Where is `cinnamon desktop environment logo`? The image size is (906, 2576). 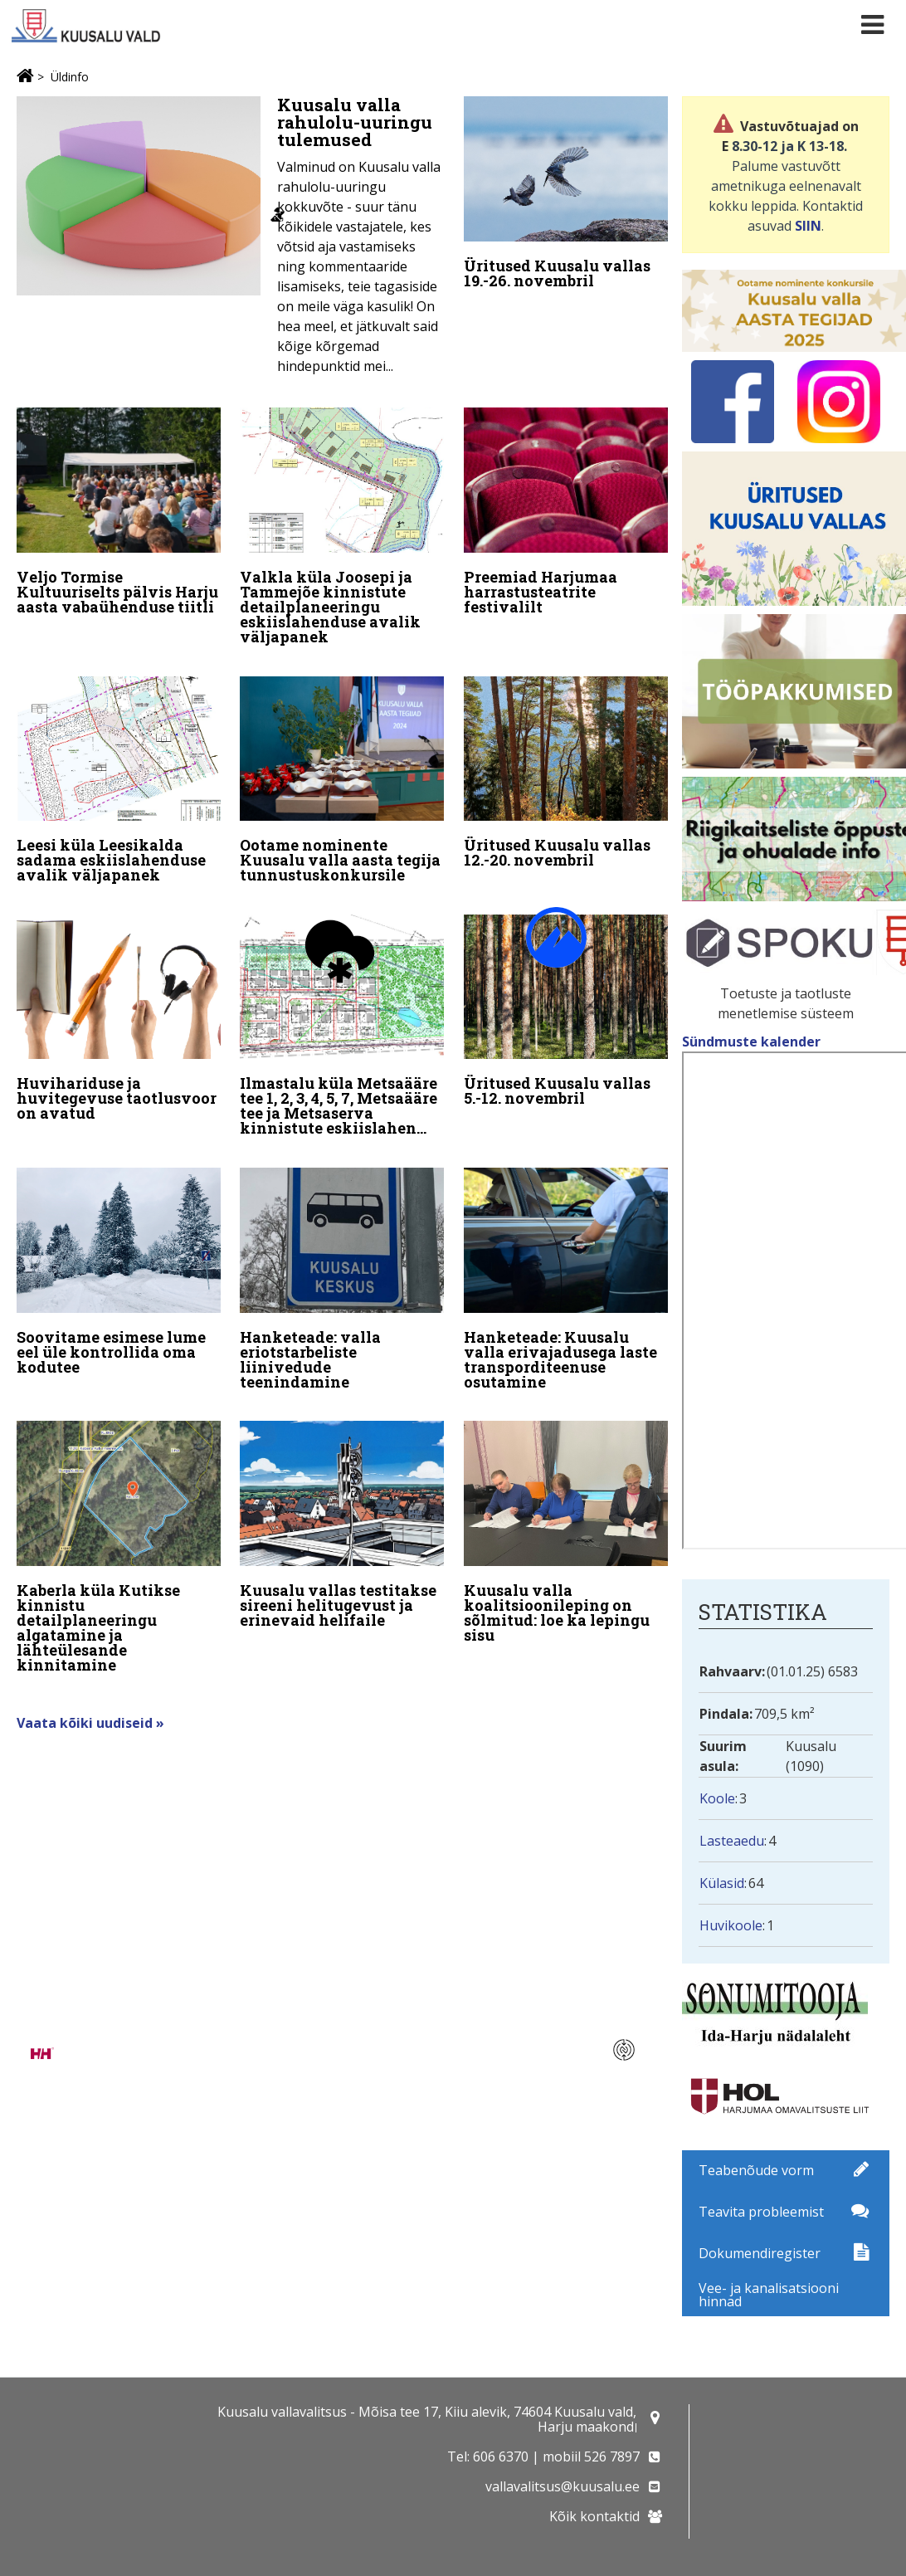
cinnamon desktop environment logo is located at coordinates (556, 937).